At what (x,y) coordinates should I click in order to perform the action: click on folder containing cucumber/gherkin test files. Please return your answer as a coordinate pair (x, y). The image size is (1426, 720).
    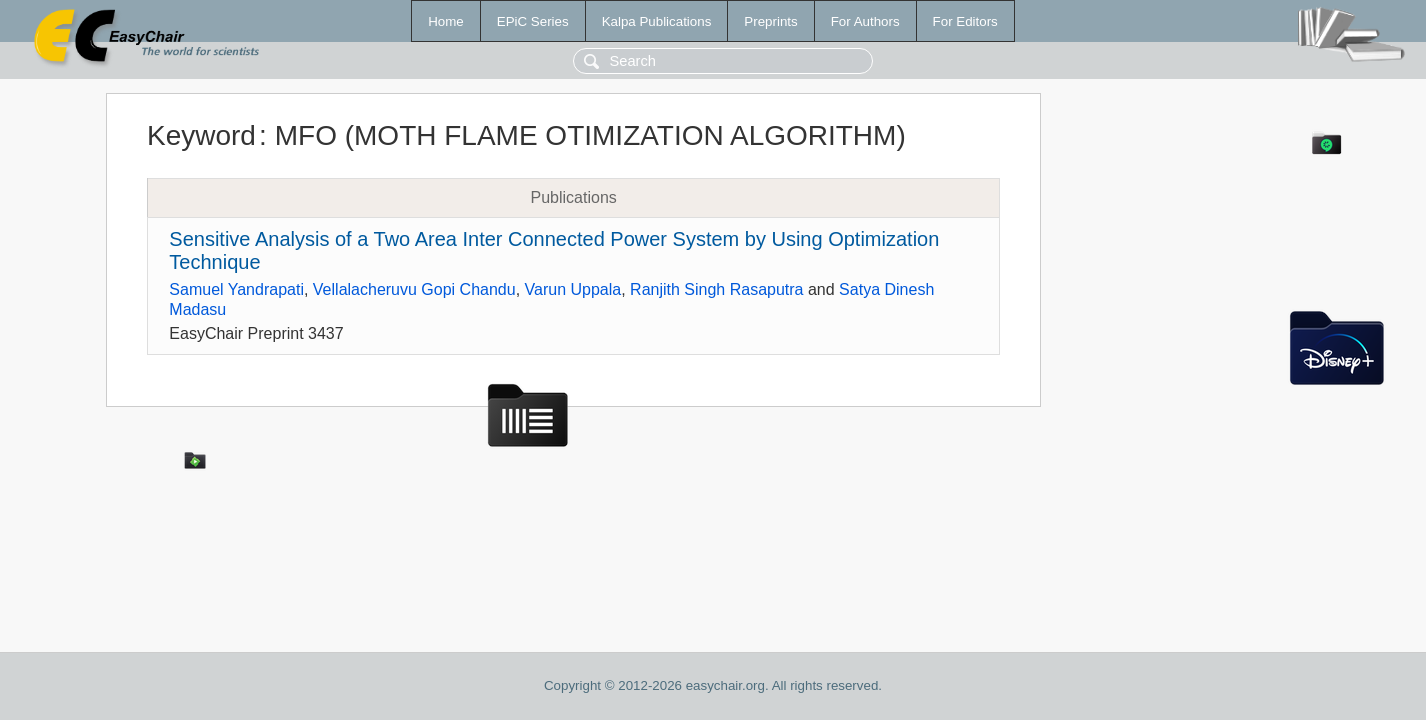
    Looking at the image, I should click on (1326, 143).